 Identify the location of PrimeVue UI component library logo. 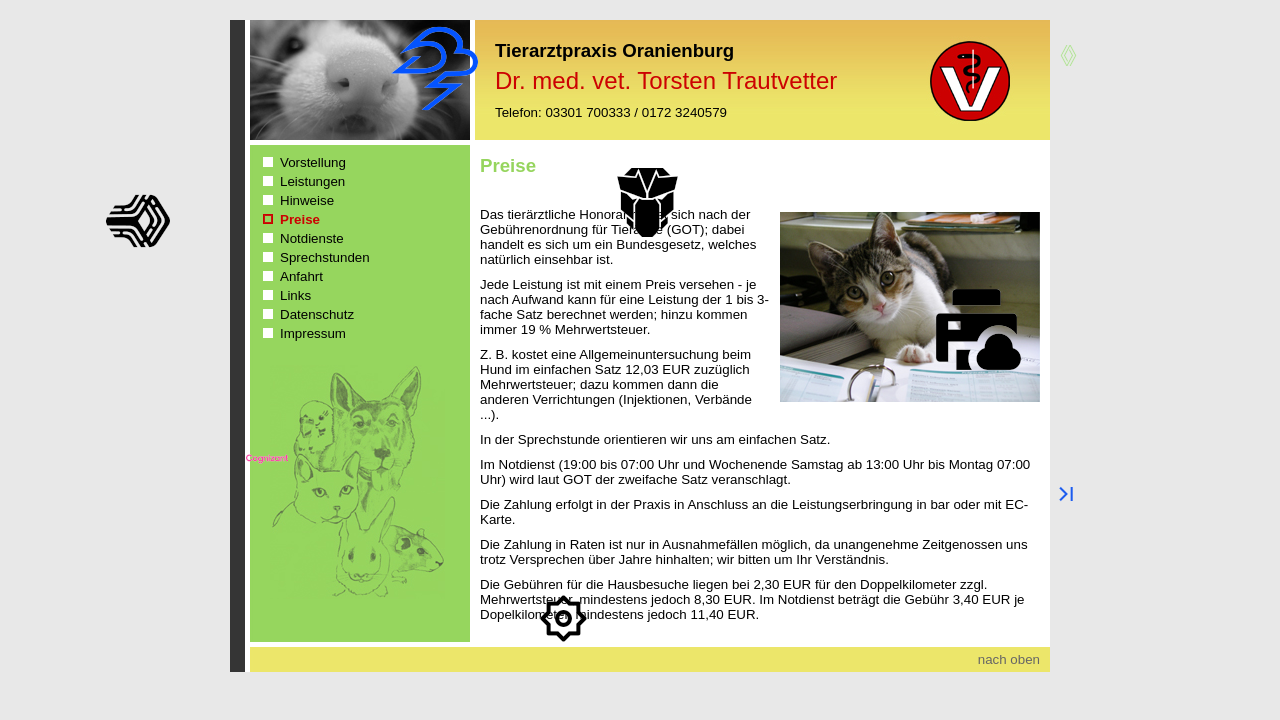
(647, 202).